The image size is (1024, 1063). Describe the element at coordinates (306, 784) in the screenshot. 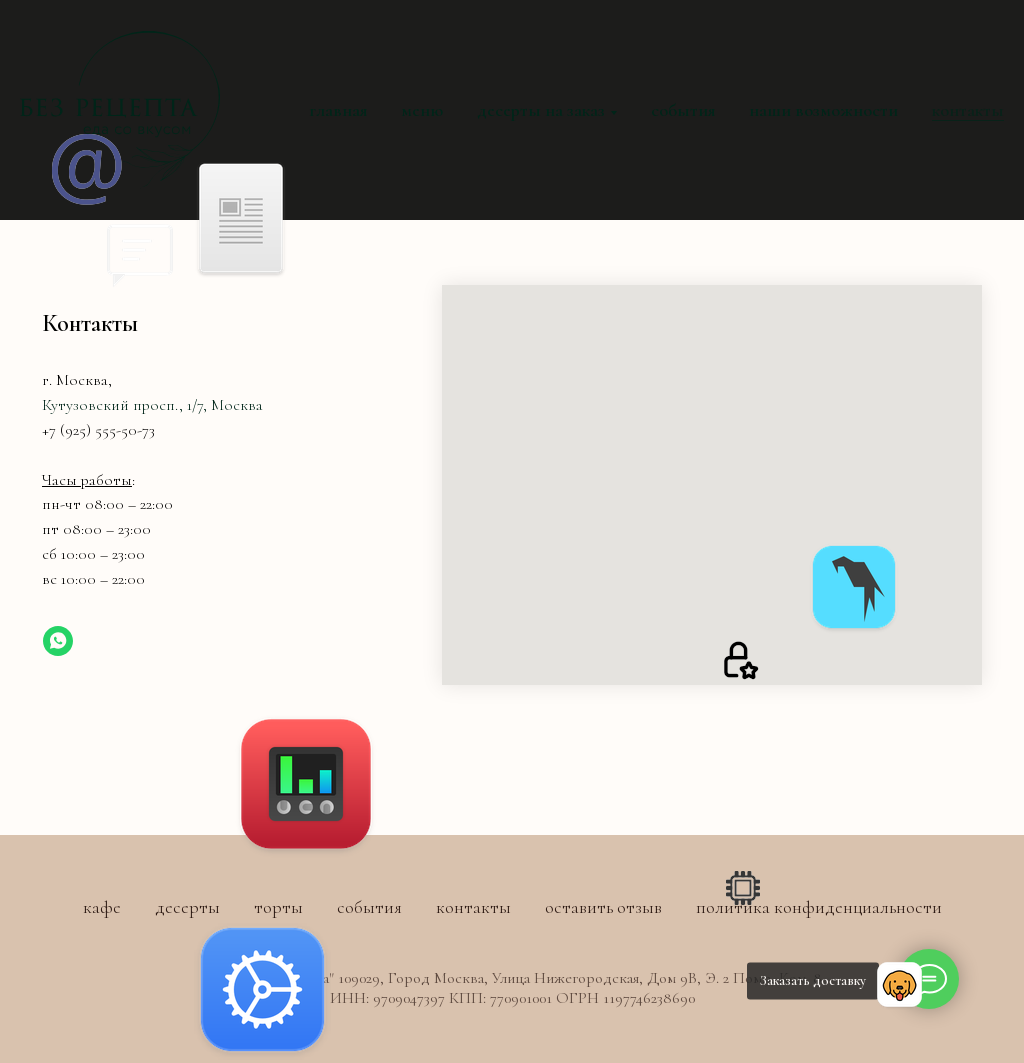

I see `open carla audio plugin host` at that location.